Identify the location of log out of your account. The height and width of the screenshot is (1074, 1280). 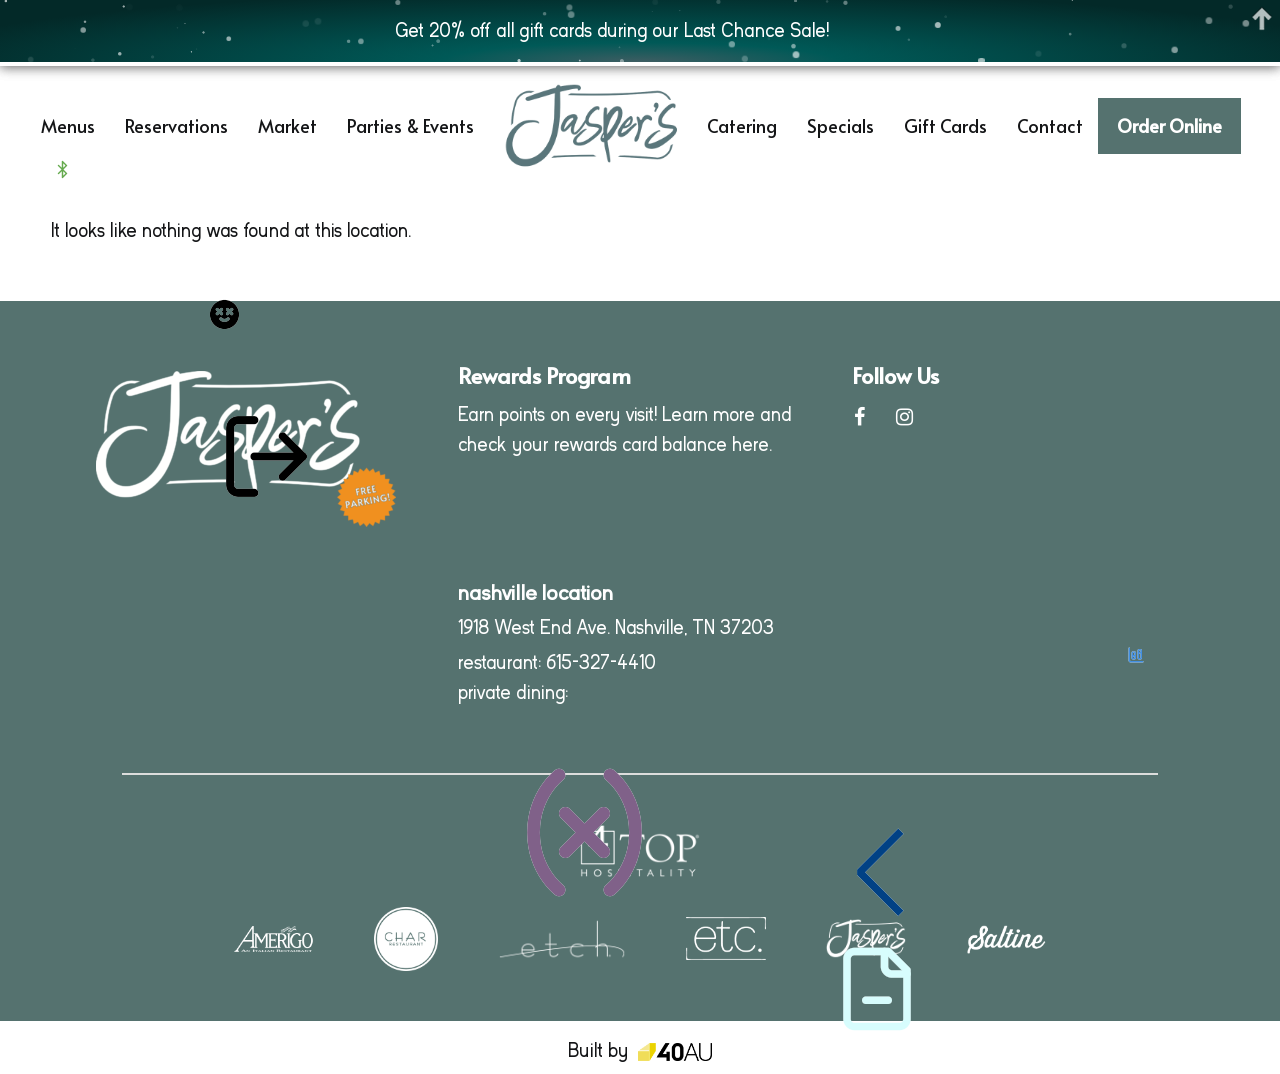
(266, 456).